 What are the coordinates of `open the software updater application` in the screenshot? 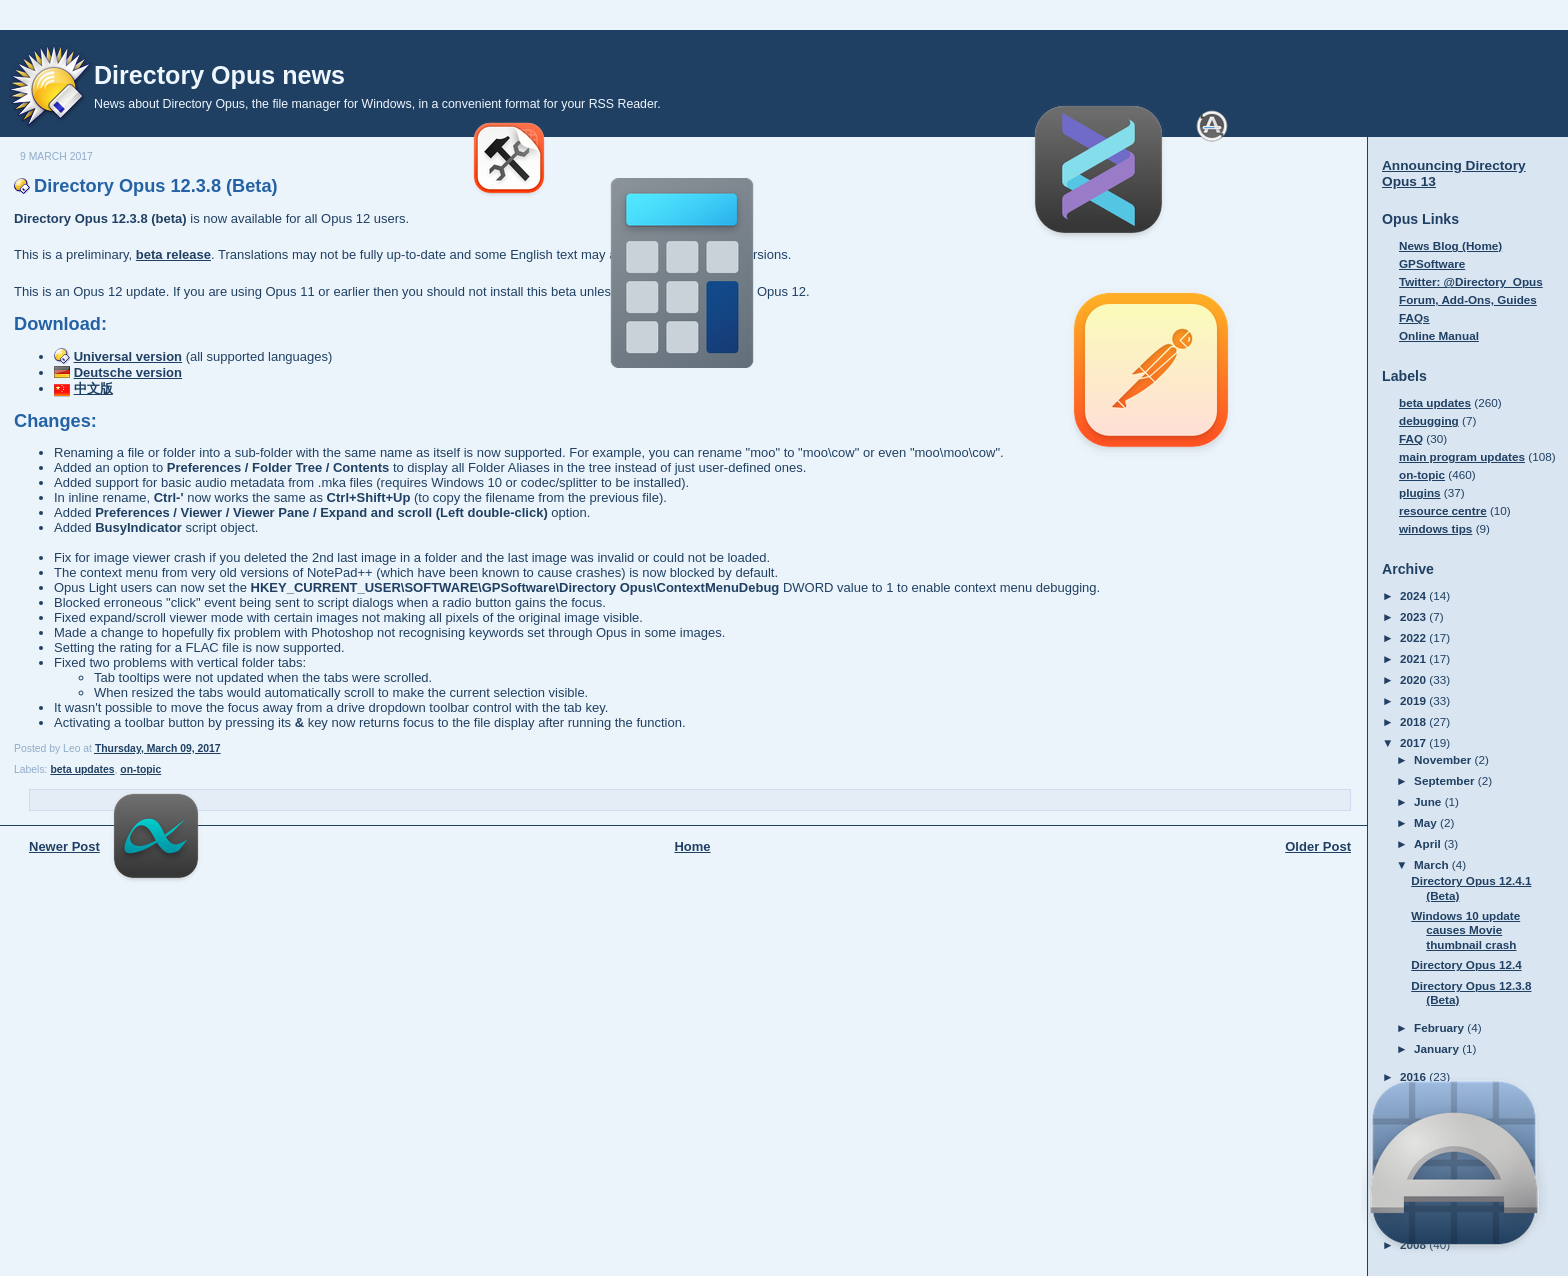 It's located at (1212, 126).